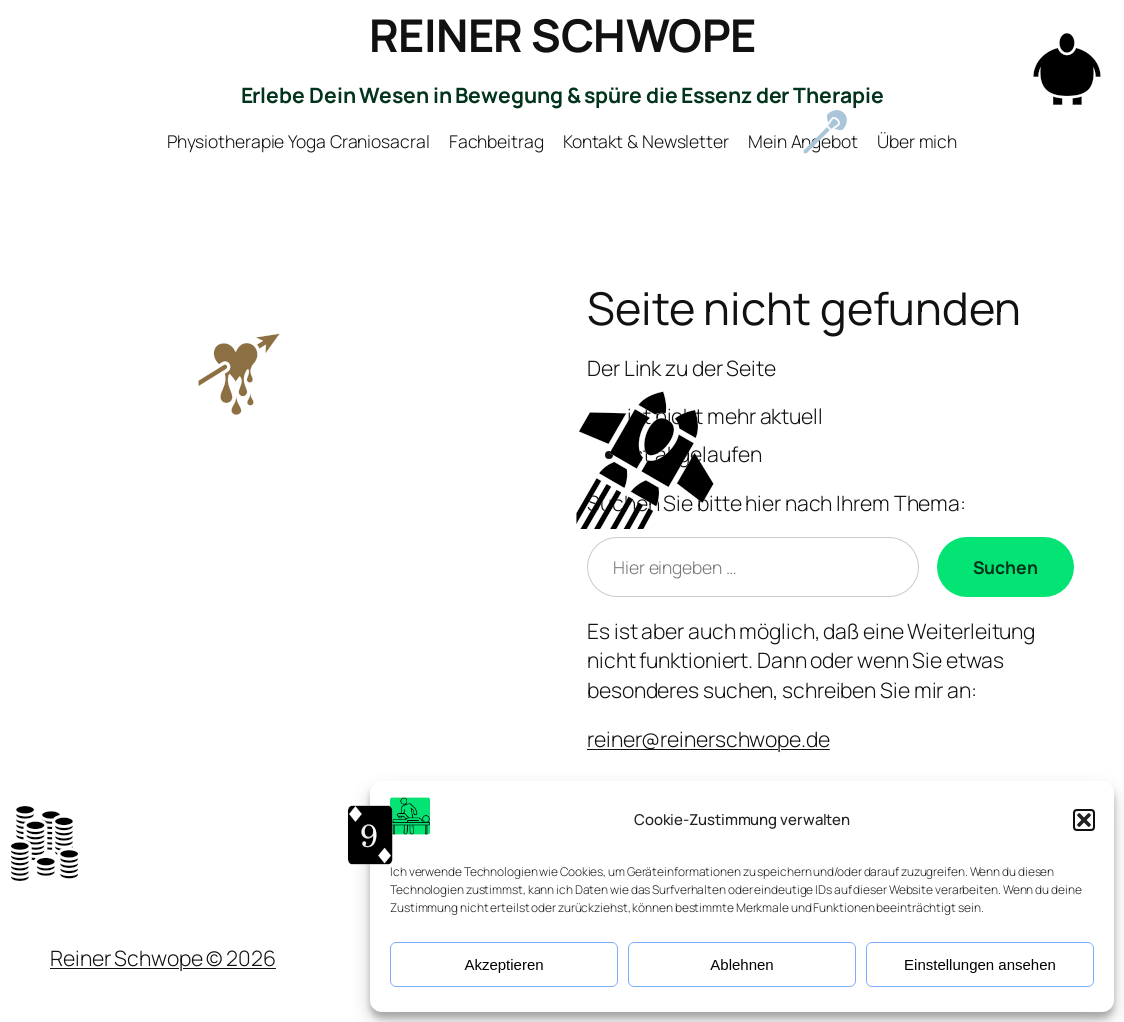 This screenshot has height=1022, width=1124. I want to click on indicates heartbreak or emotional damage status, so click(239, 374).